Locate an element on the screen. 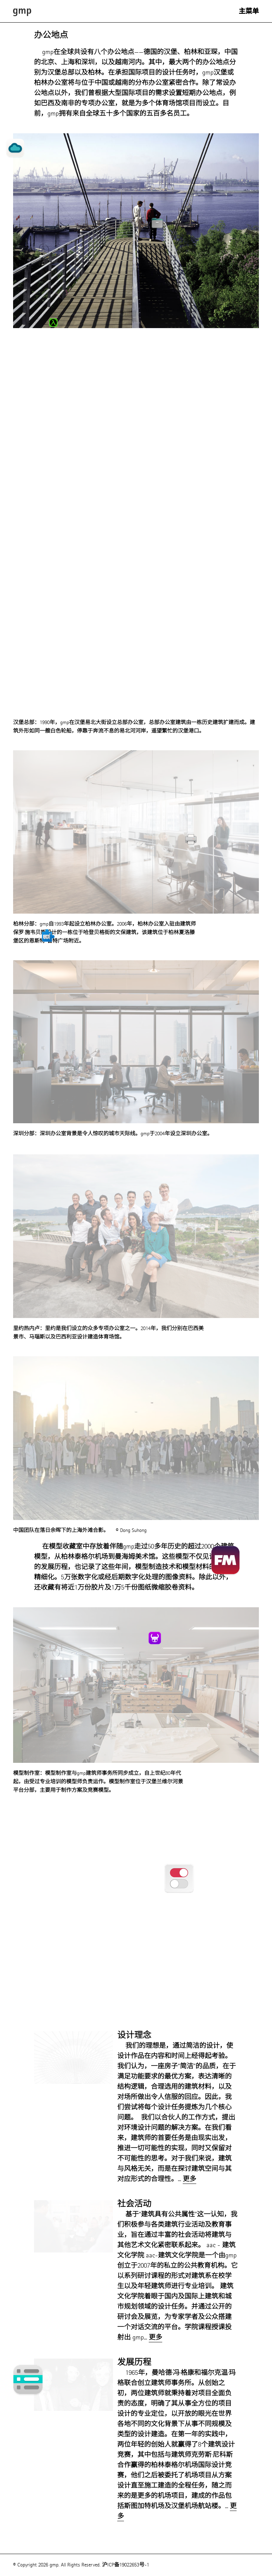 The width and height of the screenshot is (272, 2576). launch airvpn application is located at coordinates (15, 148).